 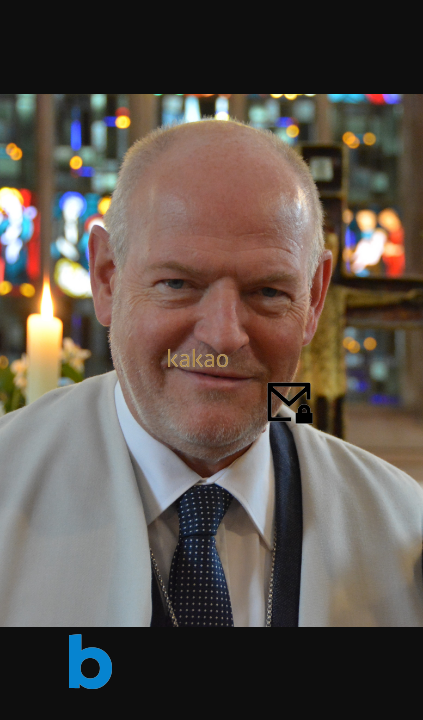 What do you see at coordinates (289, 402) in the screenshot?
I see `indicates encrypted or secure email` at bounding box center [289, 402].